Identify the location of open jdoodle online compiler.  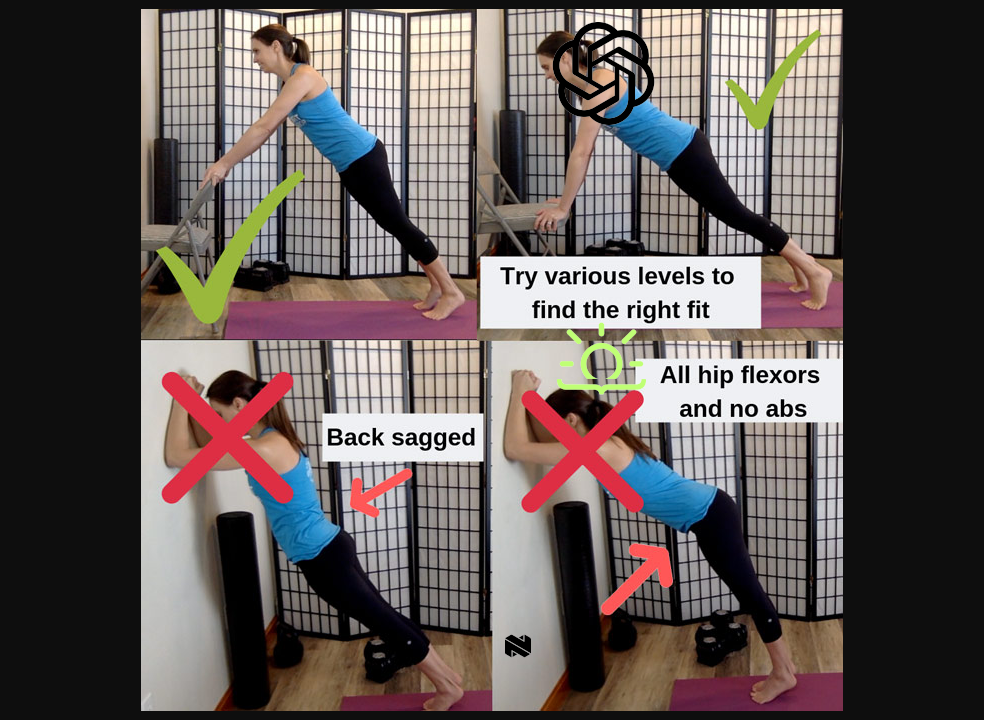
(601, 358).